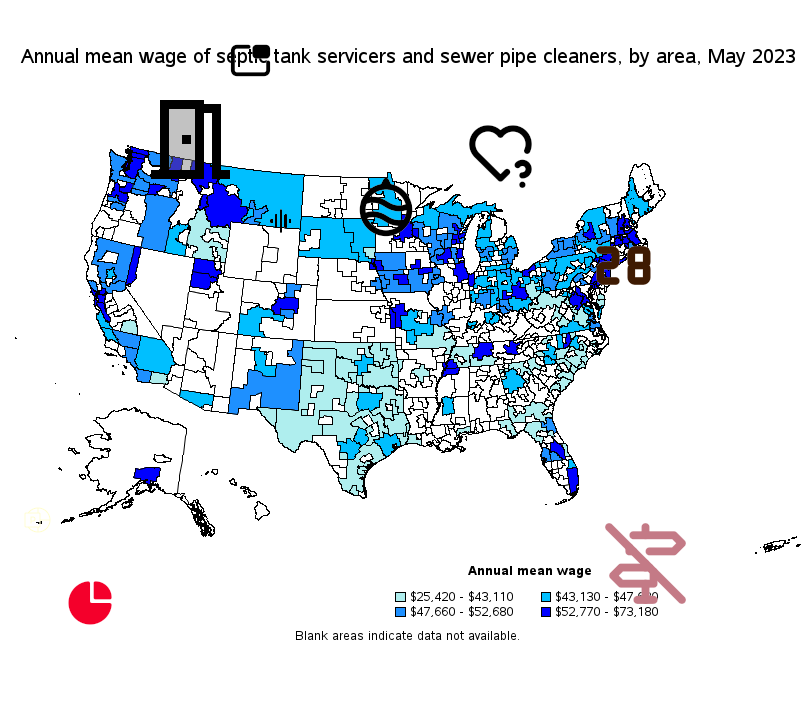  What do you see at coordinates (190, 139) in the screenshot?
I see `enter or access a meeting room` at bounding box center [190, 139].